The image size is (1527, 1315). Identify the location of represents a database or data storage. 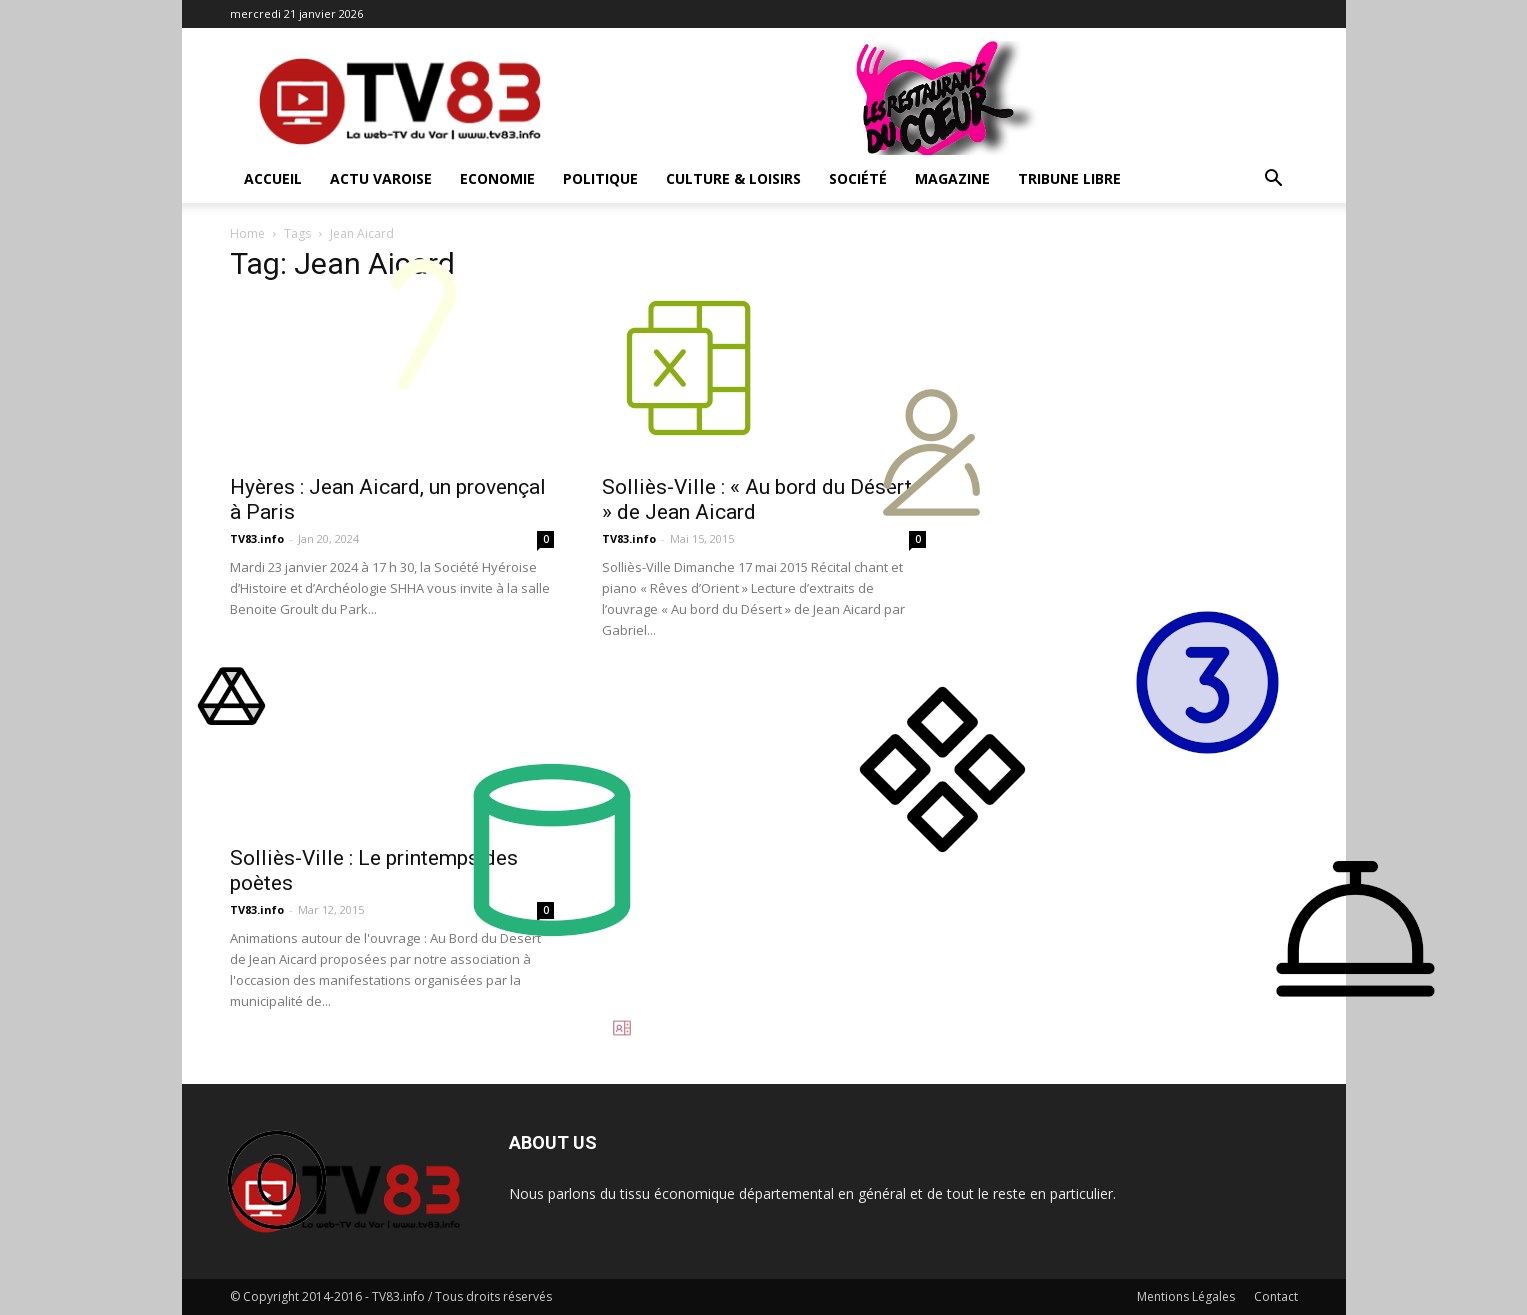
(552, 850).